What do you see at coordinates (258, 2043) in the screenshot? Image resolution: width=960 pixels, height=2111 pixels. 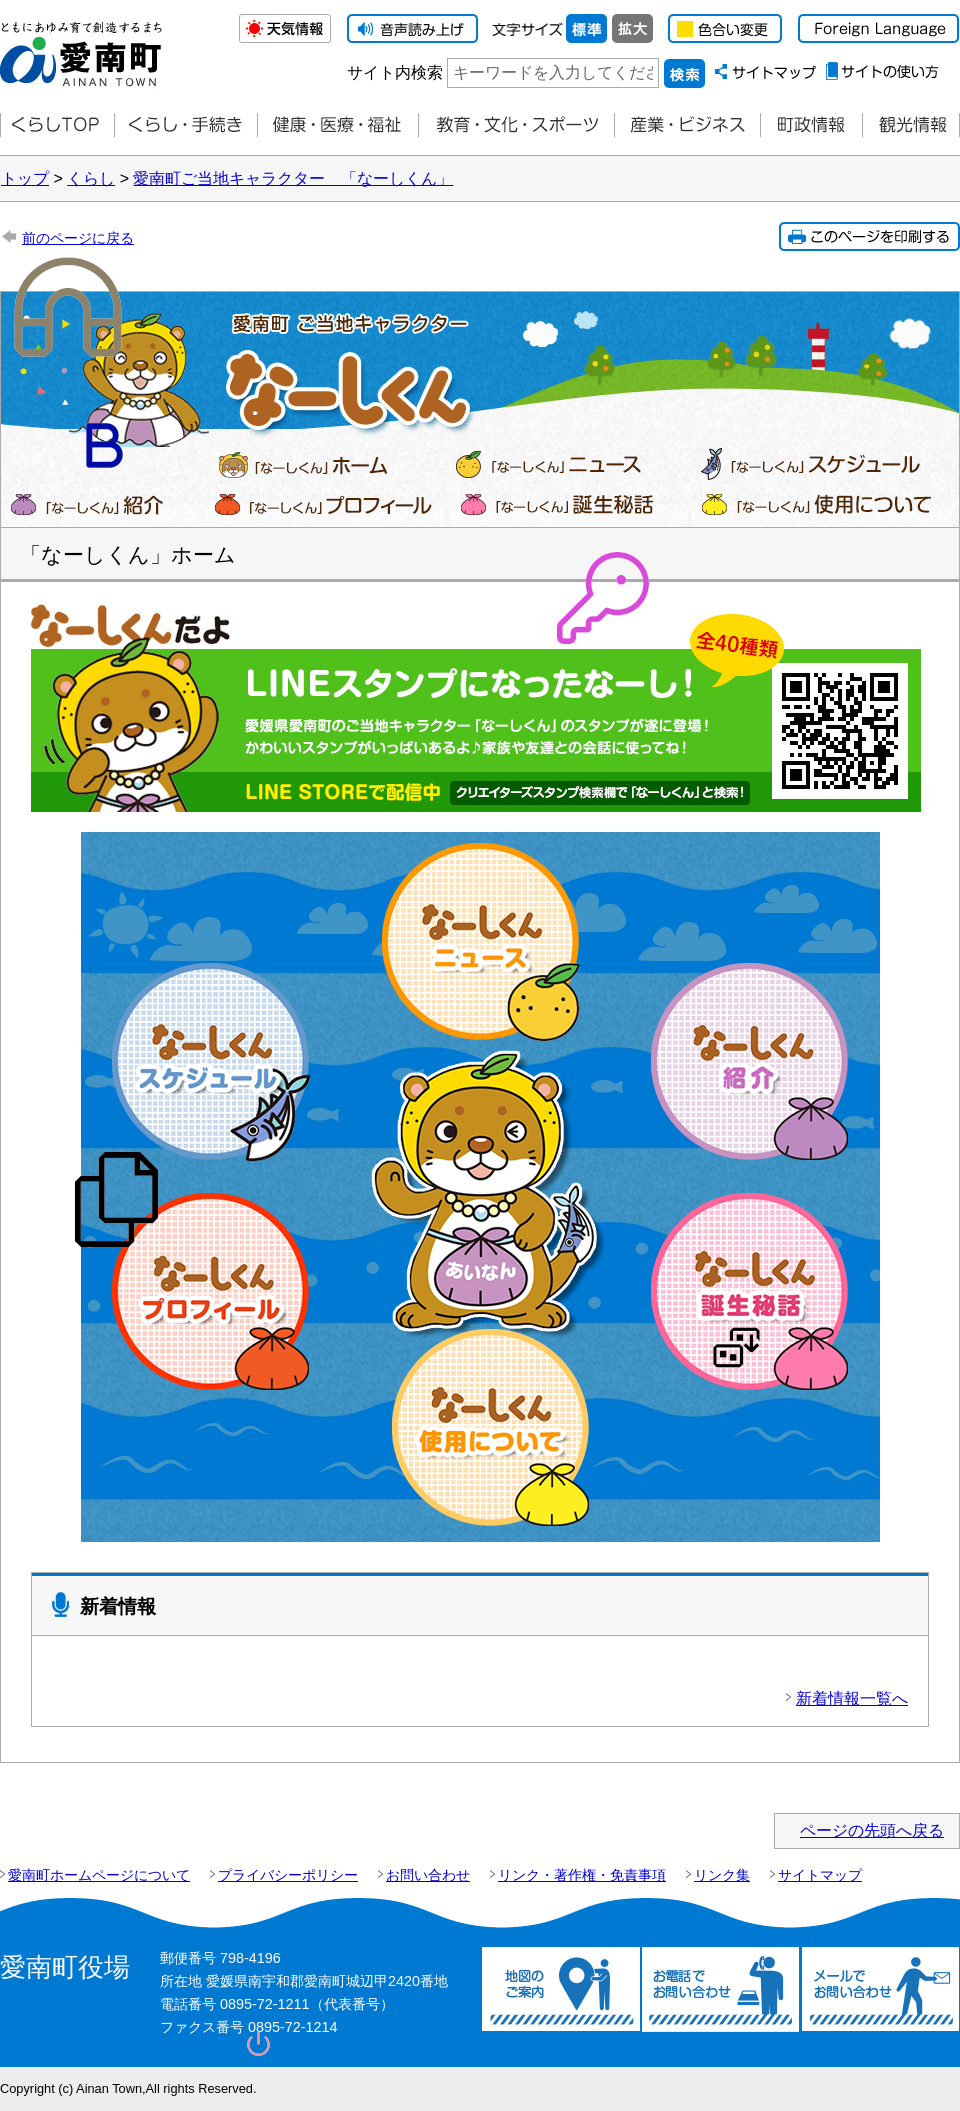 I see `turn device on or off` at bounding box center [258, 2043].